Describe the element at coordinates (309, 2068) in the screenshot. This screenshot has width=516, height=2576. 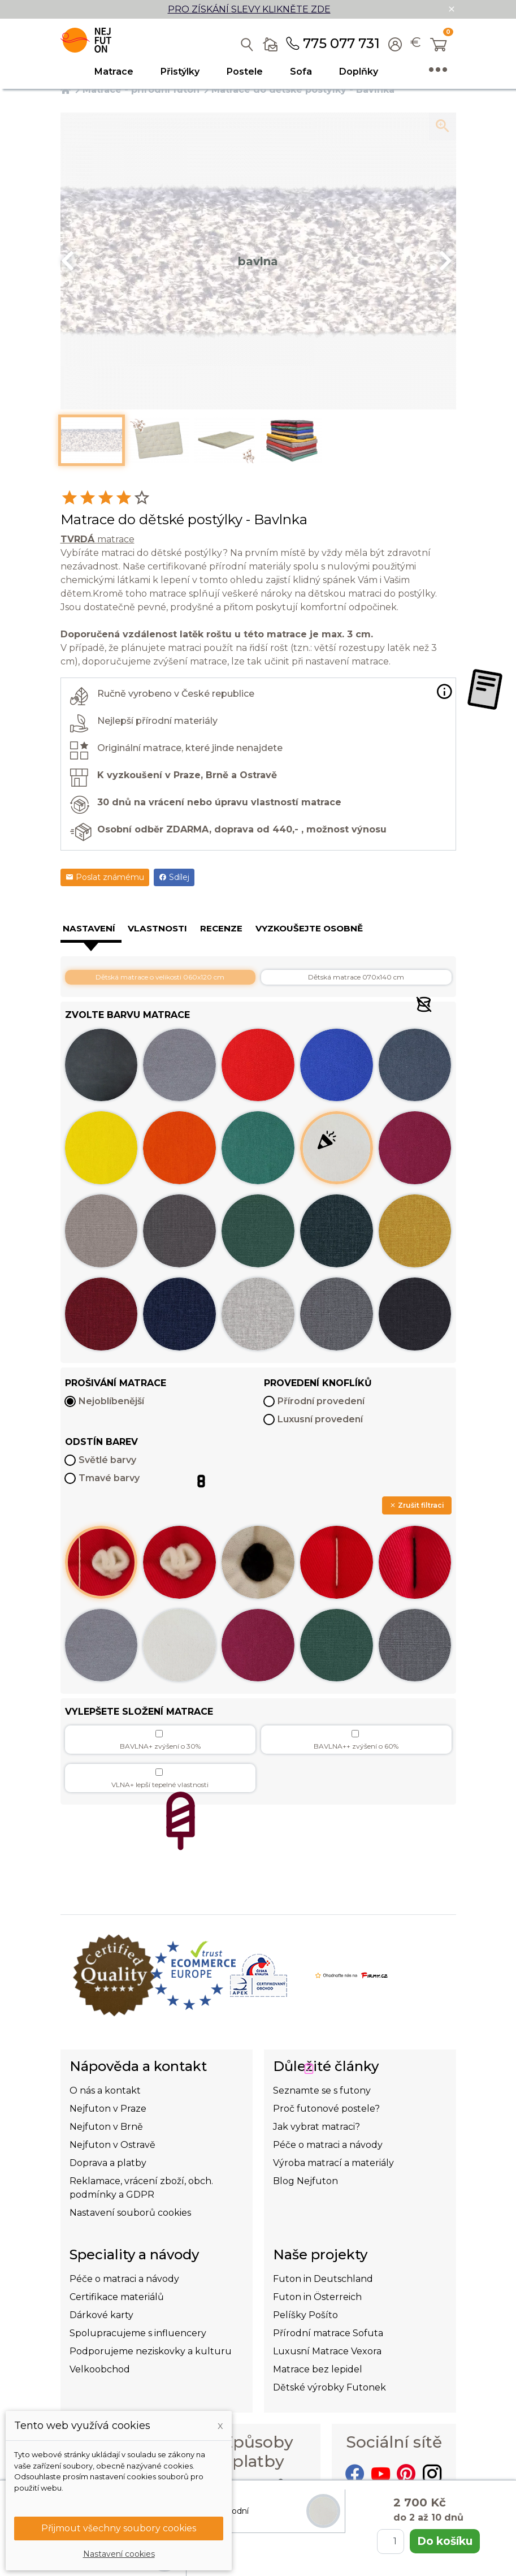
I see `mark task as complete` at that location.